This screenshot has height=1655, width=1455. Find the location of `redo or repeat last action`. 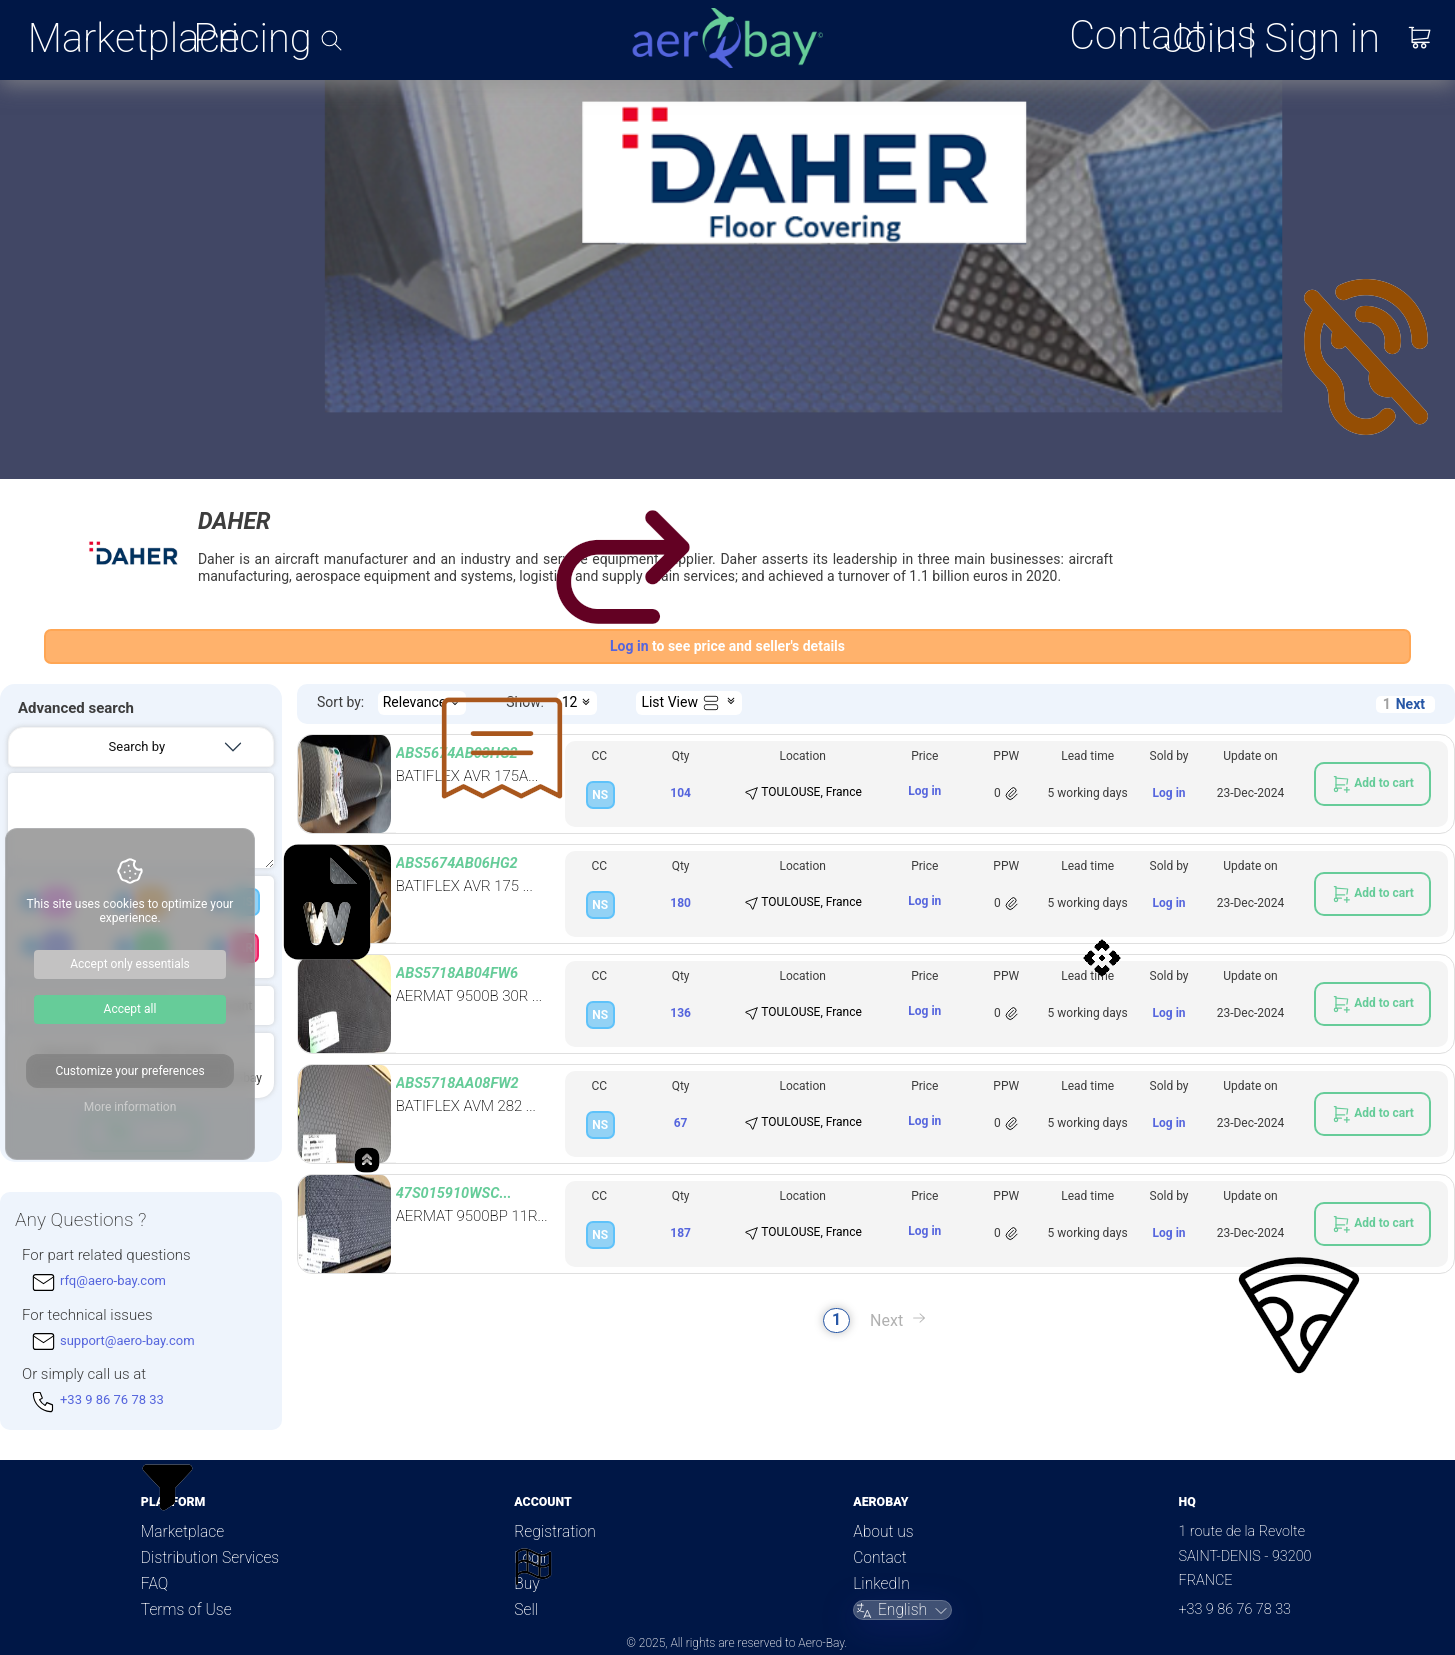

redo or repeat last action is located at coordinates (623, 572).